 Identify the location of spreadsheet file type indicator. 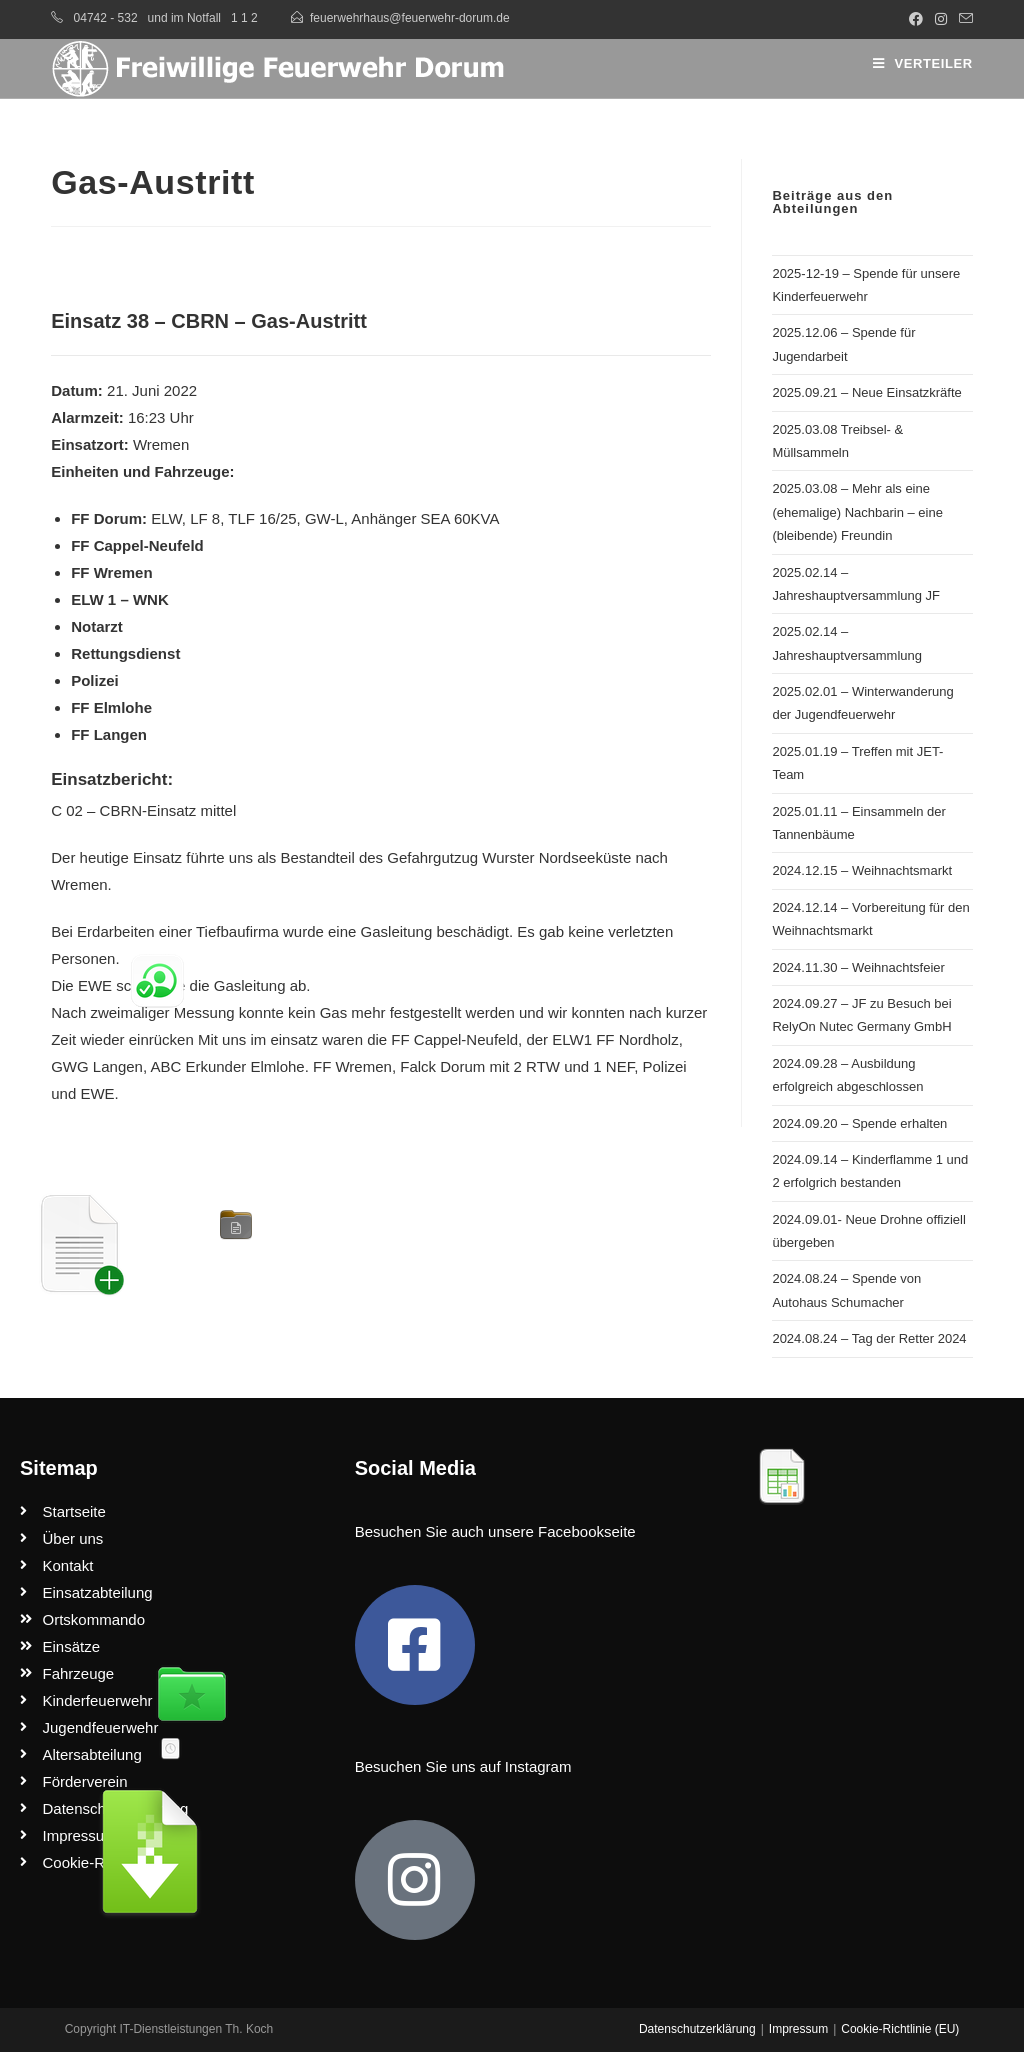
(782, 1476).